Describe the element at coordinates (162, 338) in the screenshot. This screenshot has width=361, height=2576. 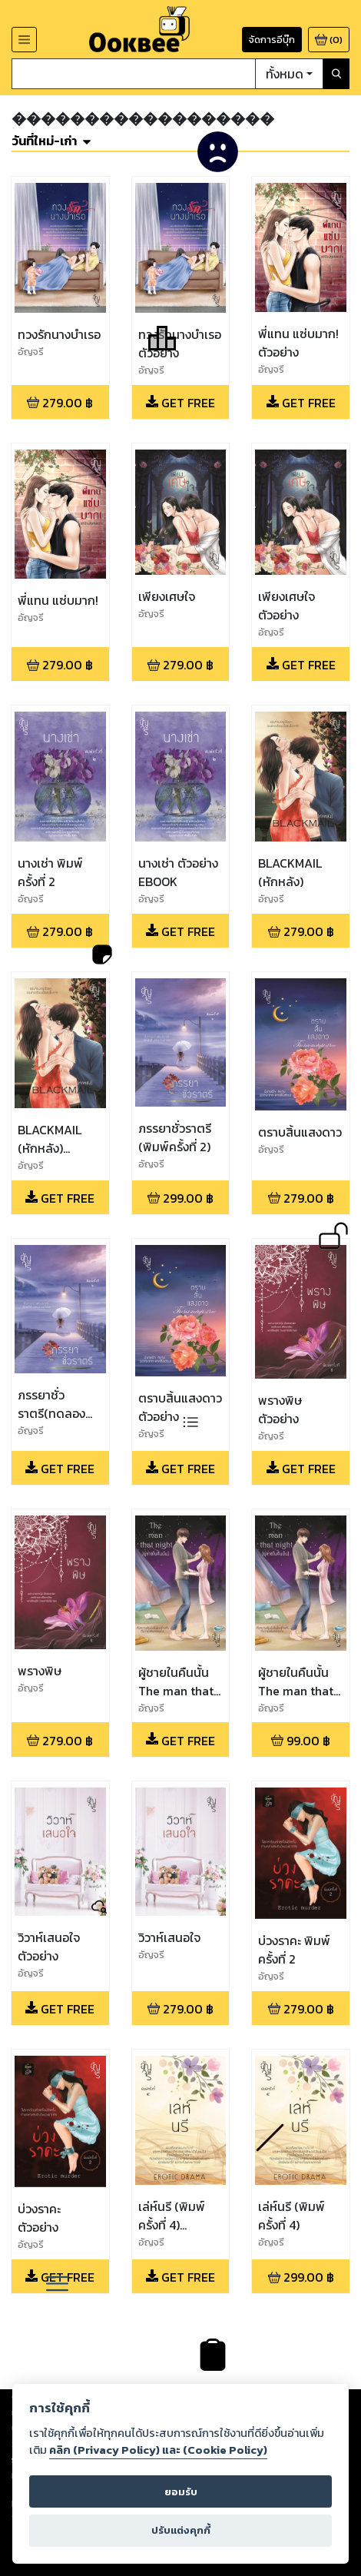
I see `view leaderboard rankings` at that location.